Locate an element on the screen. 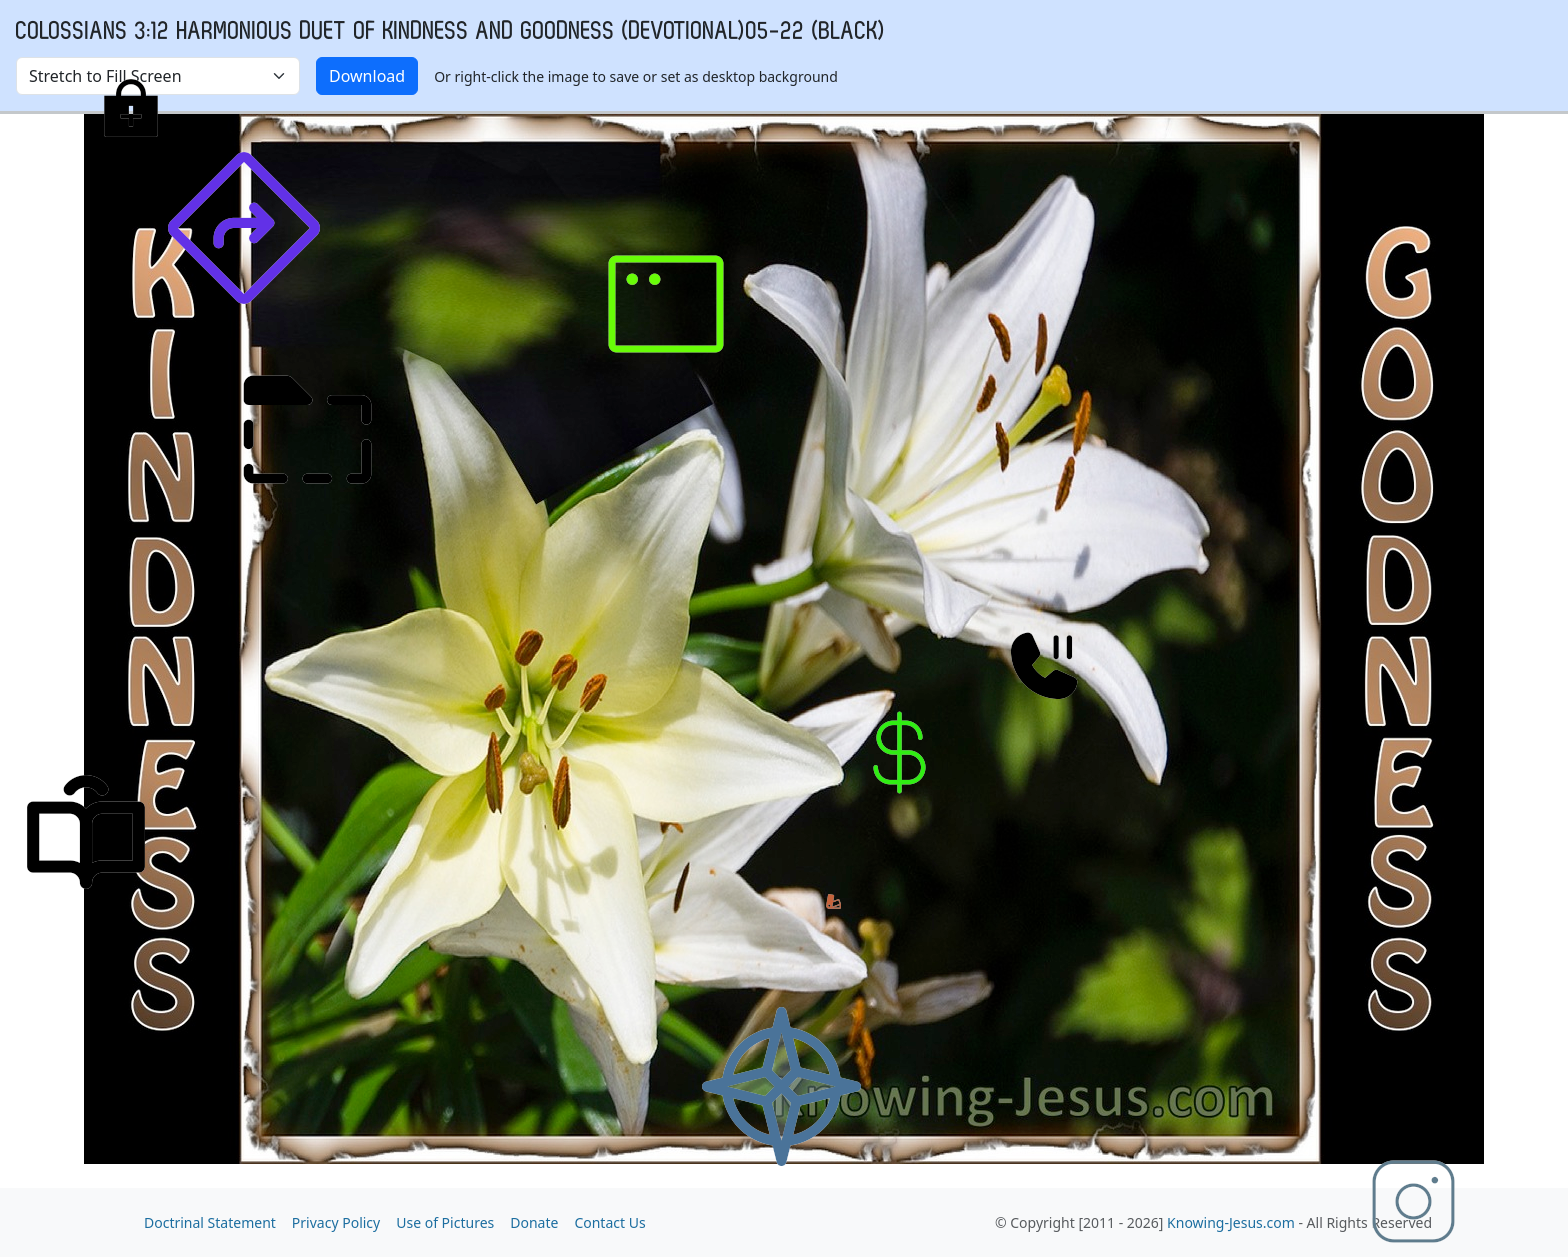  add item to shopping bag is located at coordinates (131, 108).